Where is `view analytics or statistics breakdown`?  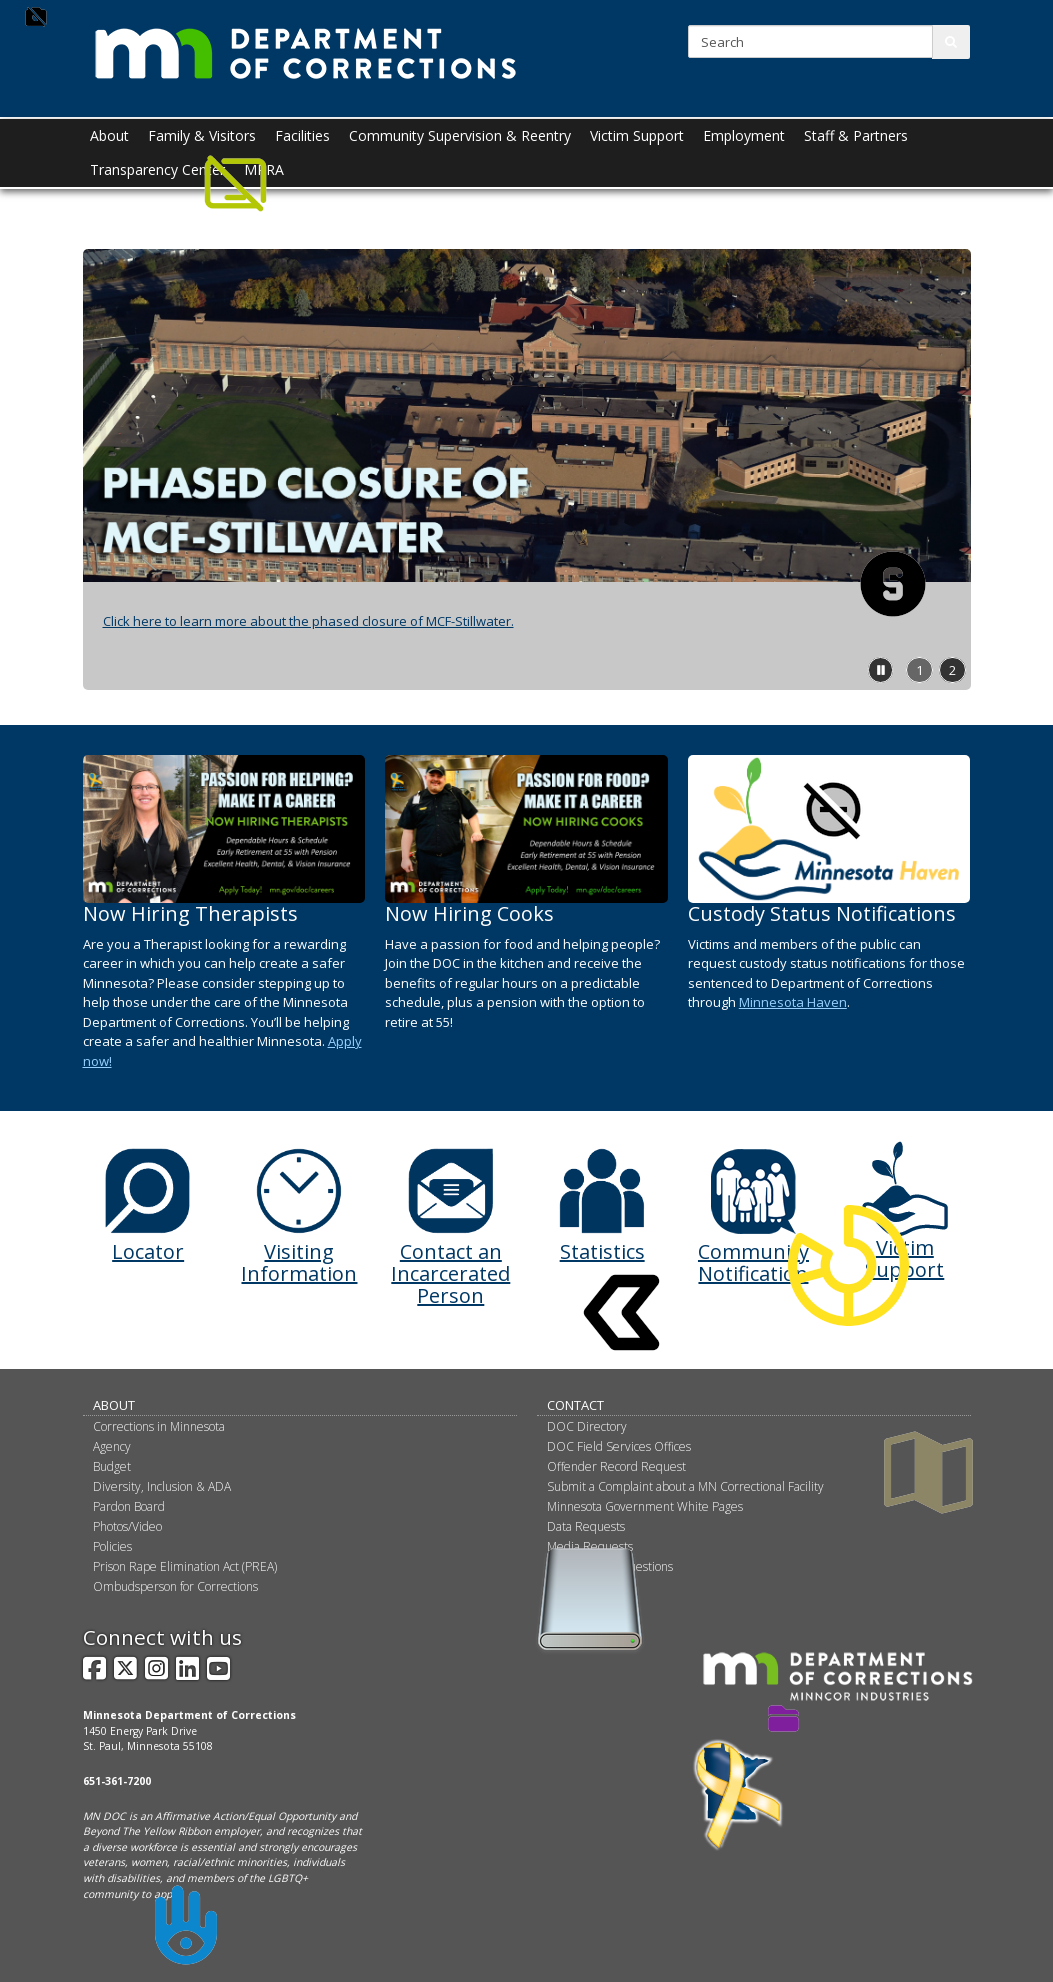 view analytics or statistics breakdown is located at coordinates (848, 1265).